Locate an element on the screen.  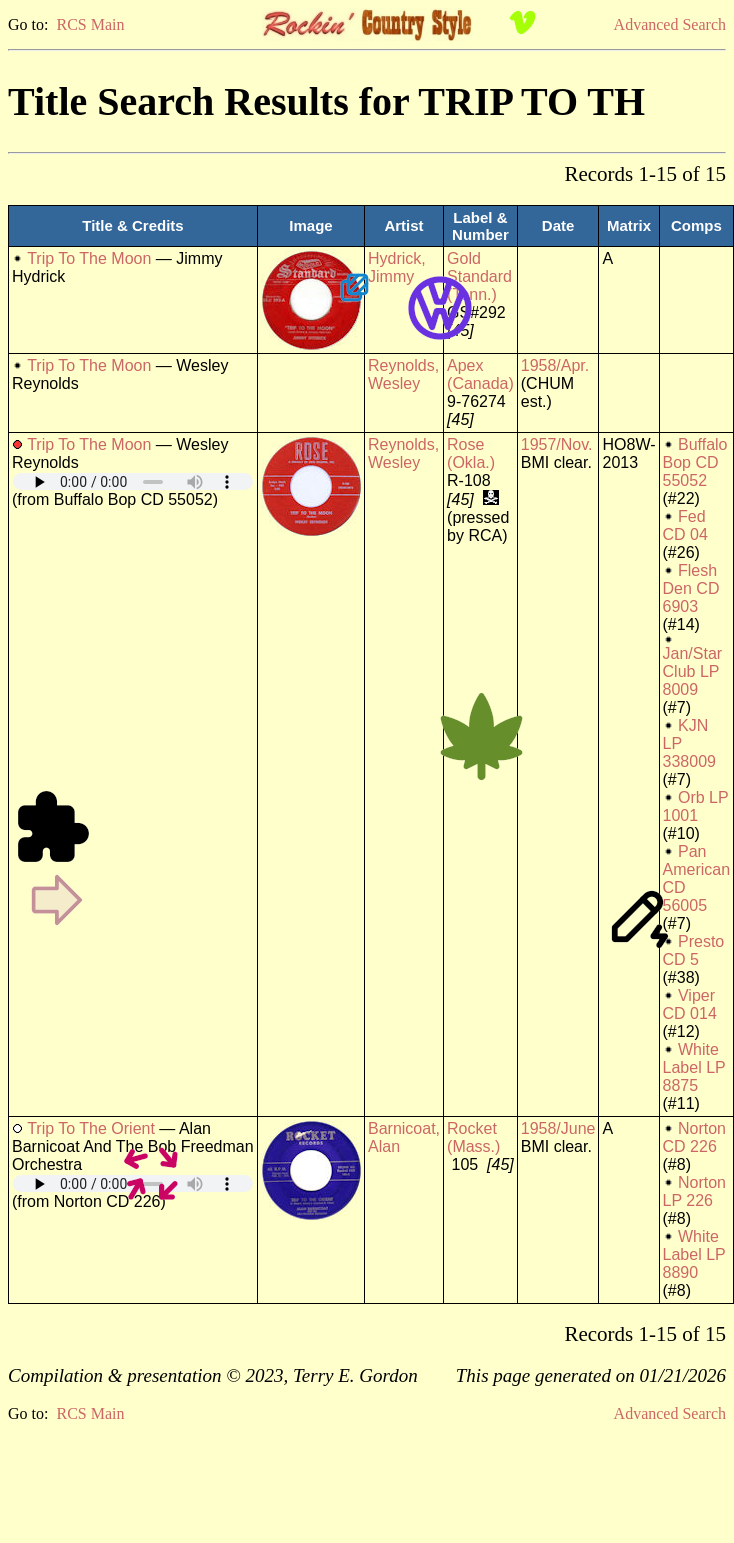
navigate to the next item or step is located at coordinates (55, 900).